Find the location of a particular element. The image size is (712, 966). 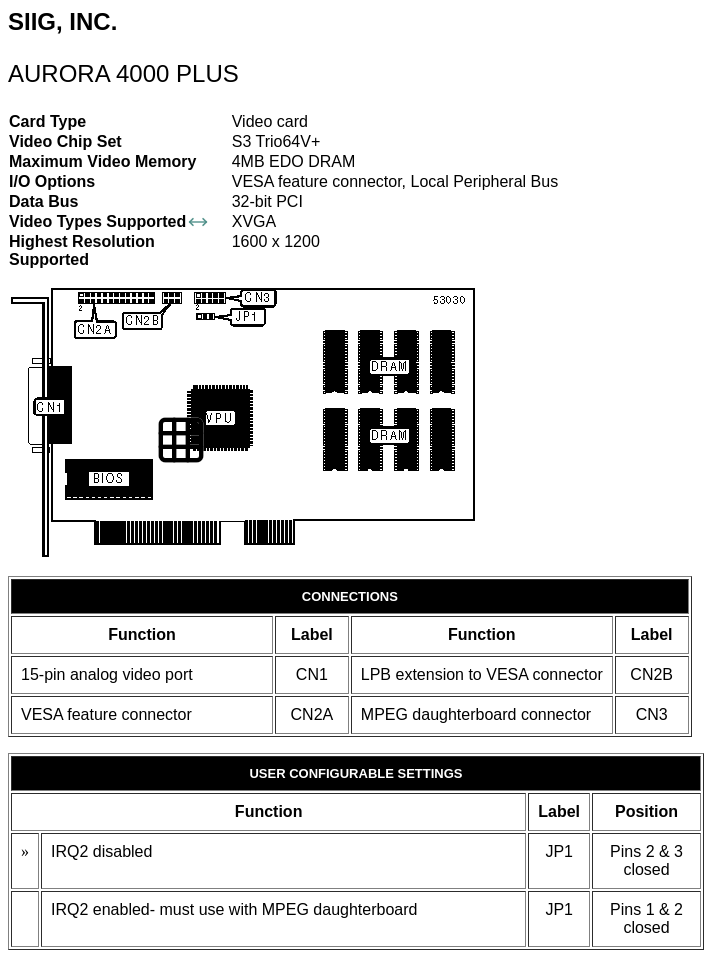

switch to grid view layout is located at coordinates (181, 440).